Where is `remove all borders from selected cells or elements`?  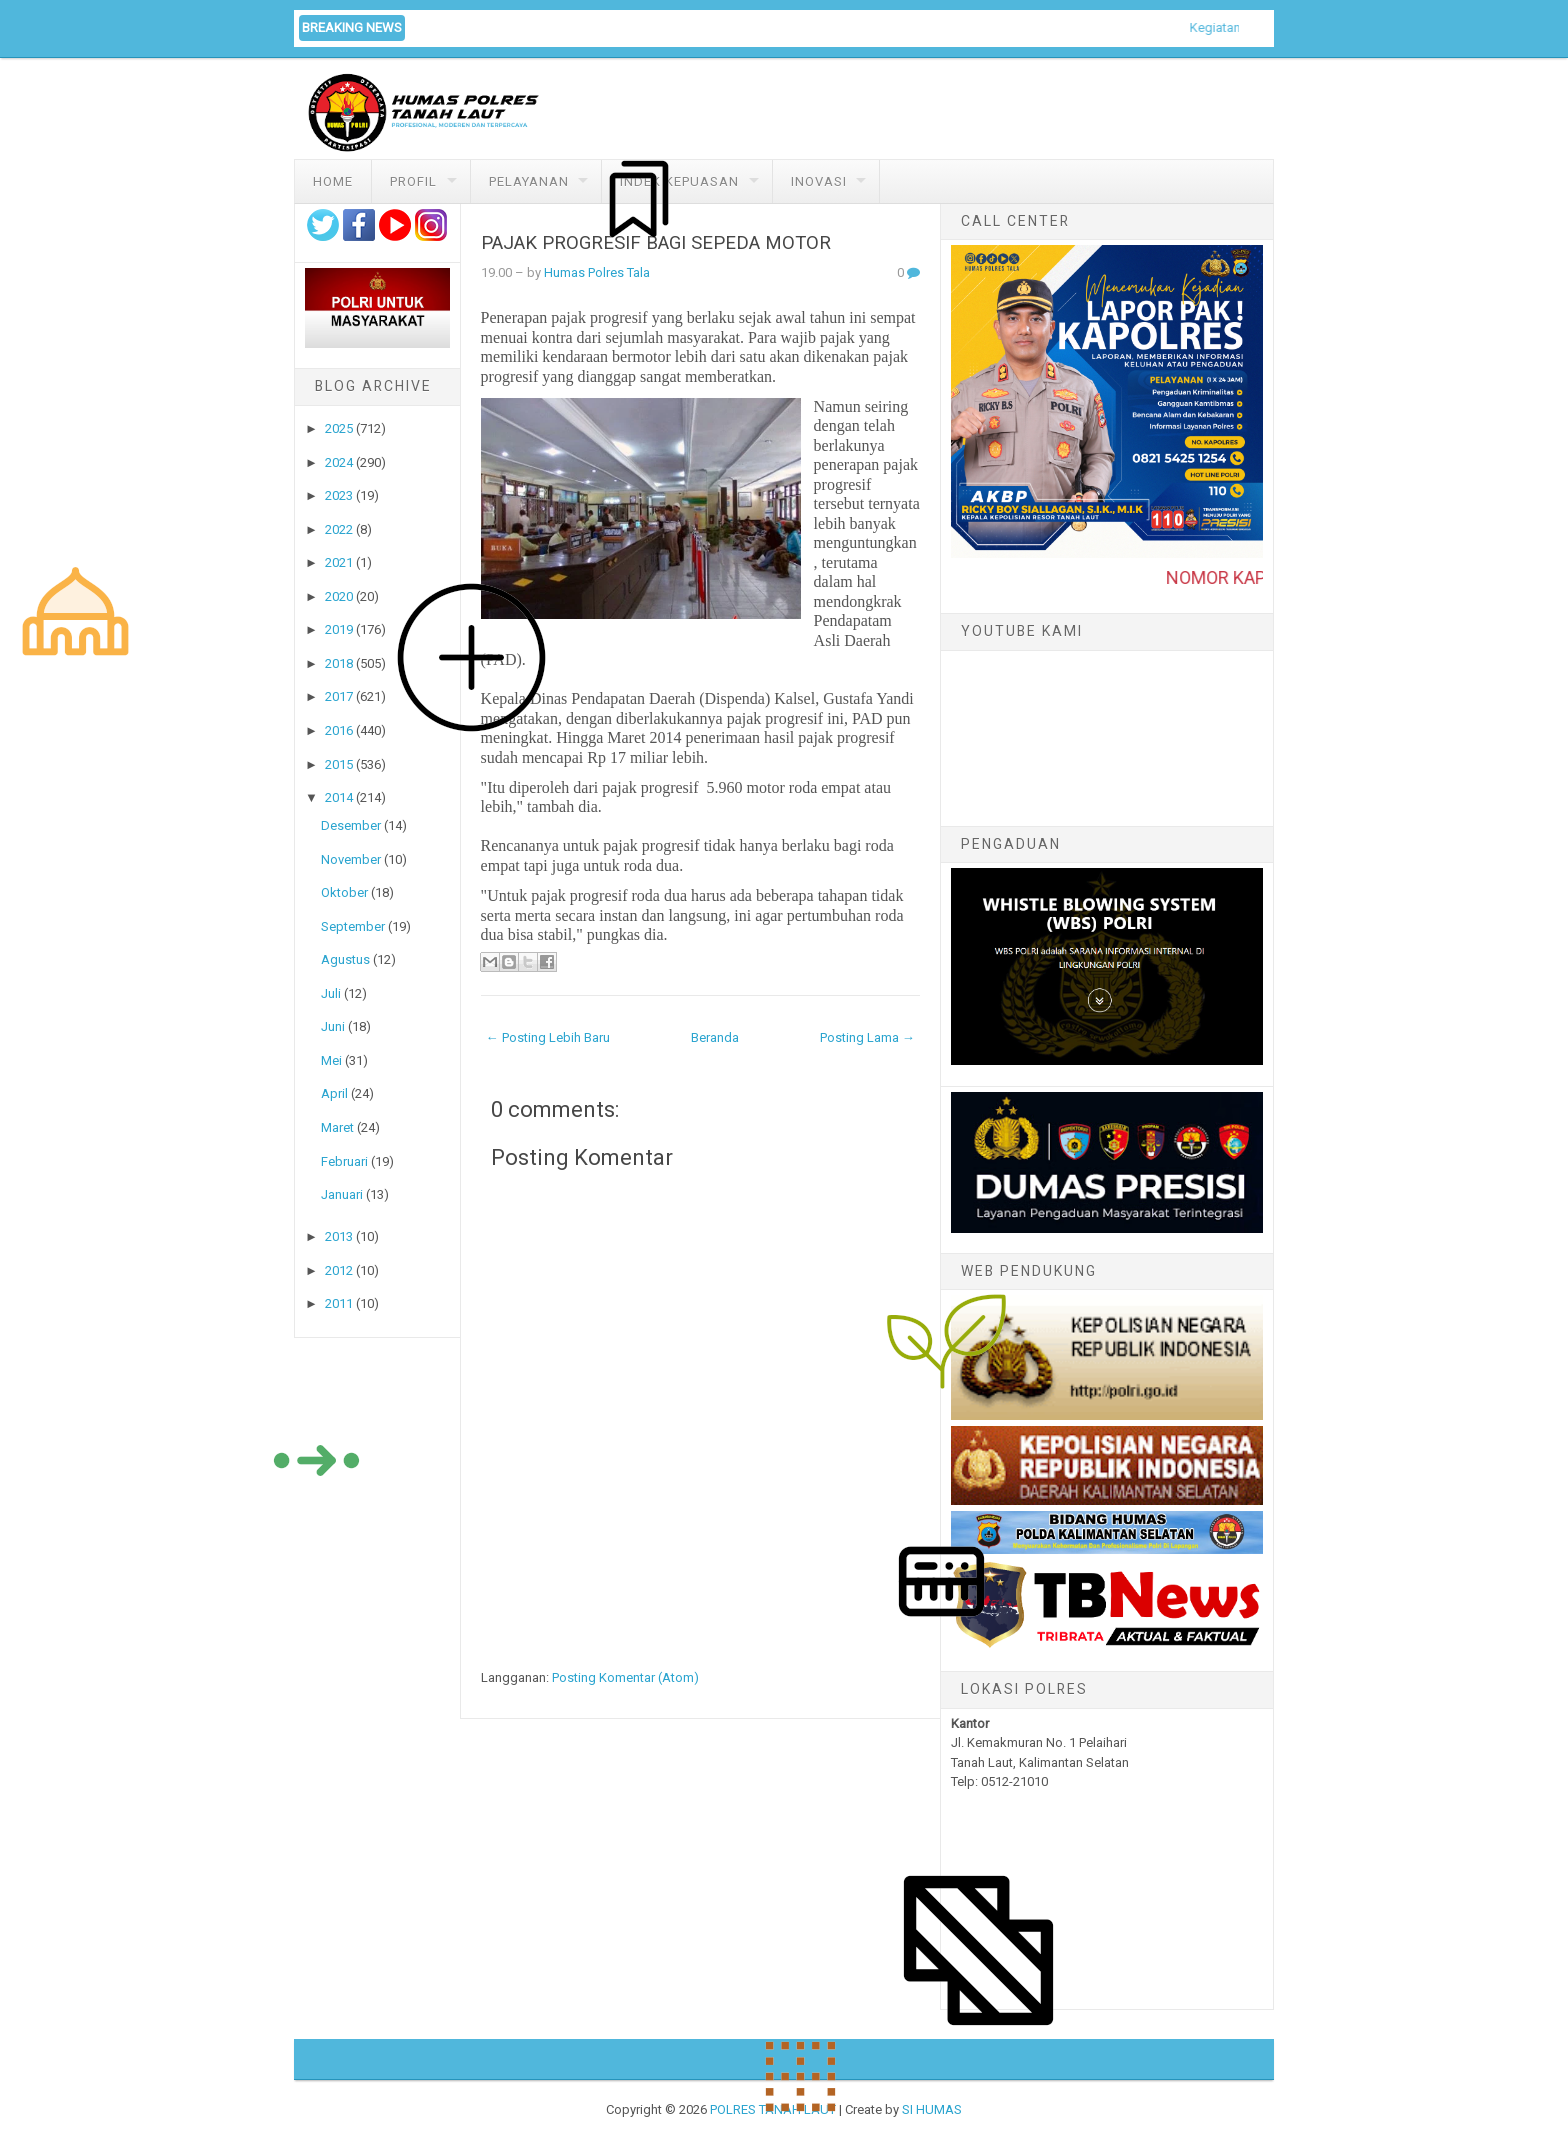 remove all borders from selected cells or elements is located at coordinates (800, 2076).